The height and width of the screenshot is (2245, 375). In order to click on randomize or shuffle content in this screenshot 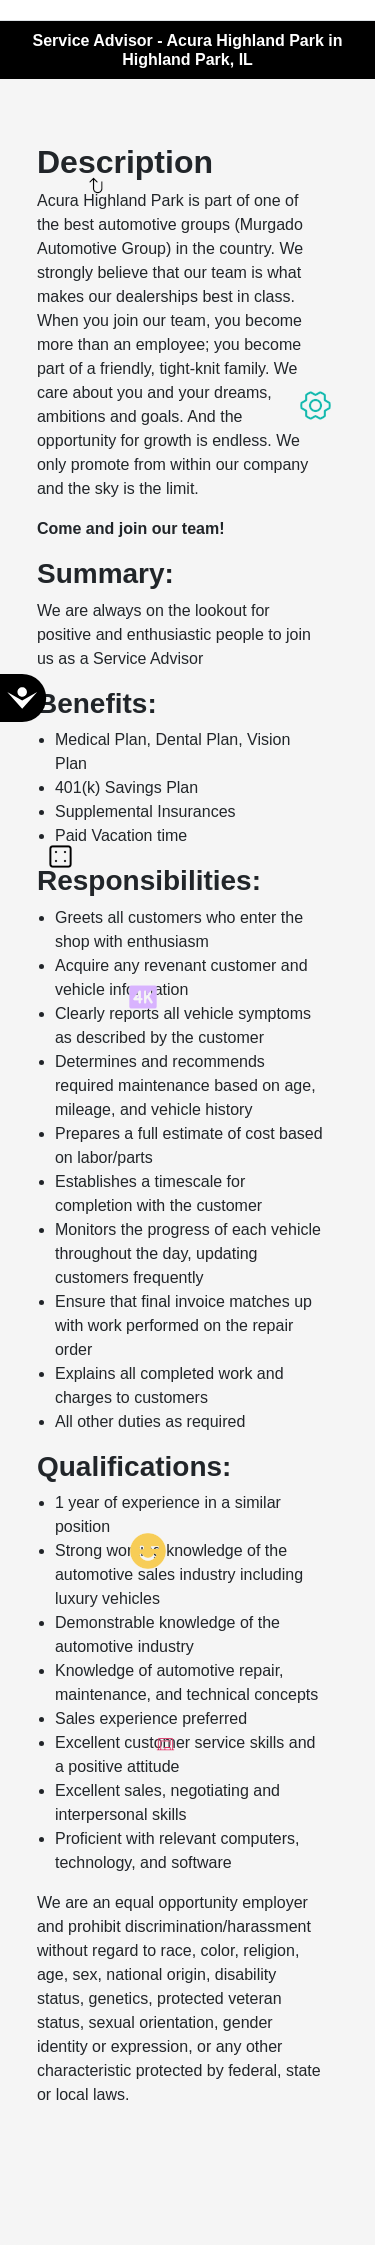, I will do `click(60, 856)`.